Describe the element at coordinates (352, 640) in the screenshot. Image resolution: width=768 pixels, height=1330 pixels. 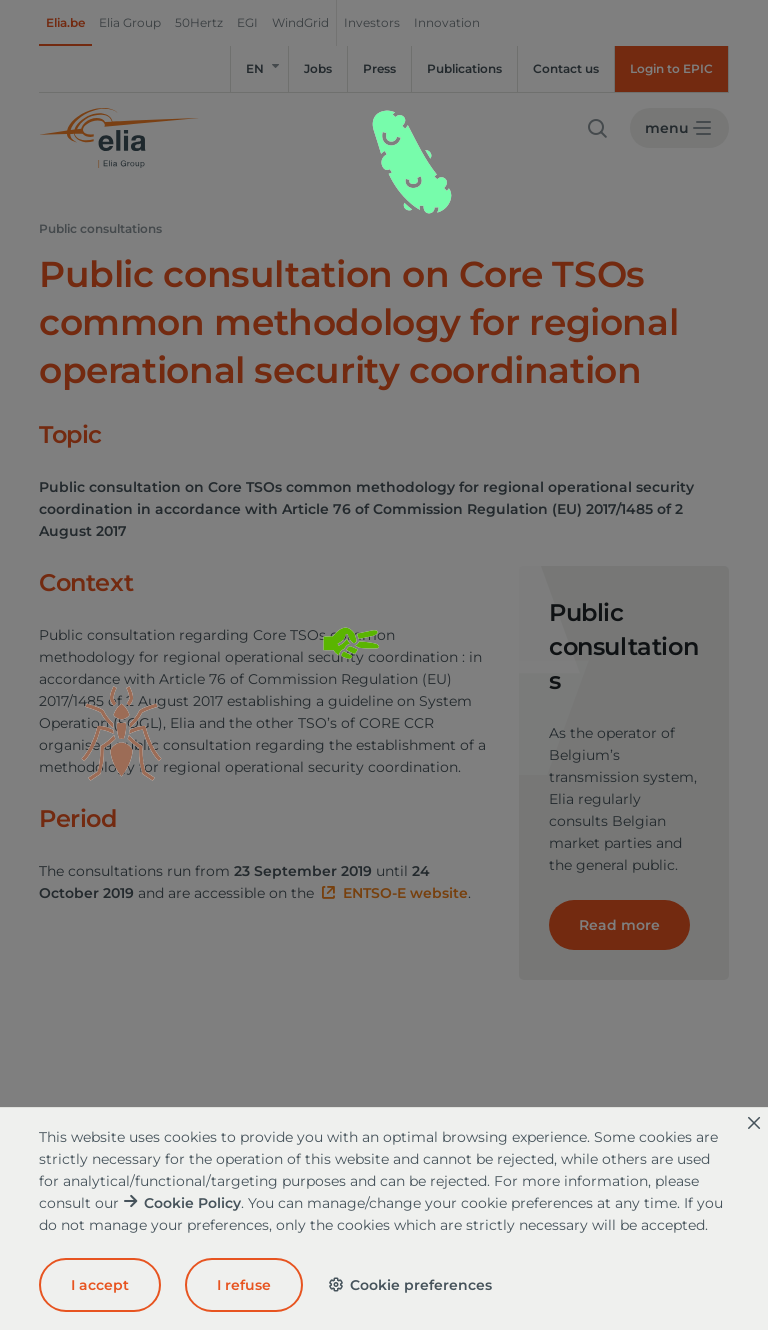
I see `scissors gesture in rock-paper-scissors game` at that location.